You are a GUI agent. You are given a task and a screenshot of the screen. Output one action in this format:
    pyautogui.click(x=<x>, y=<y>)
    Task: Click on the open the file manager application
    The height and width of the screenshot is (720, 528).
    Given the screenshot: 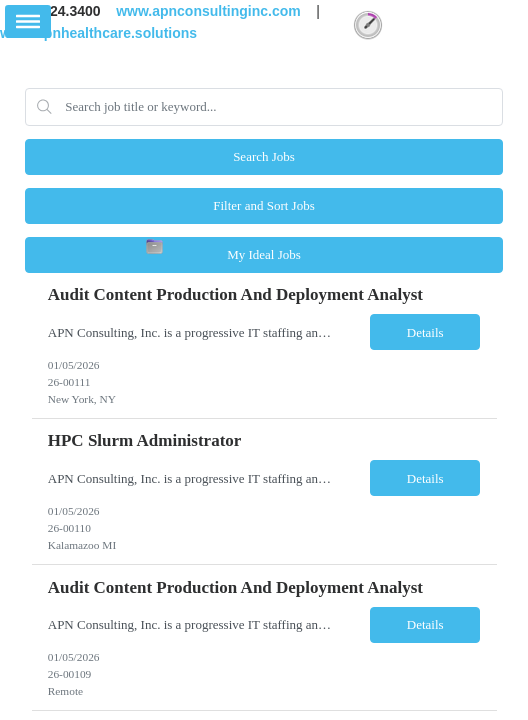 What is the action you would take?
    pyautogui.click(x=154, y=246)
    